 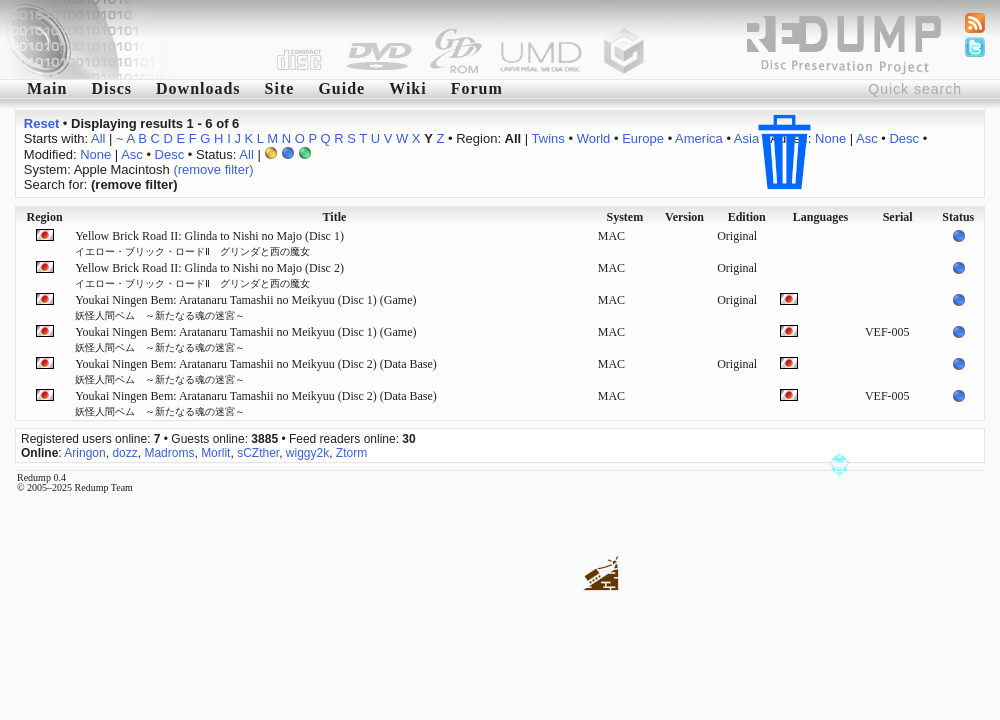 I want to click on level up or progression indicator, so click(x=601, y=573).